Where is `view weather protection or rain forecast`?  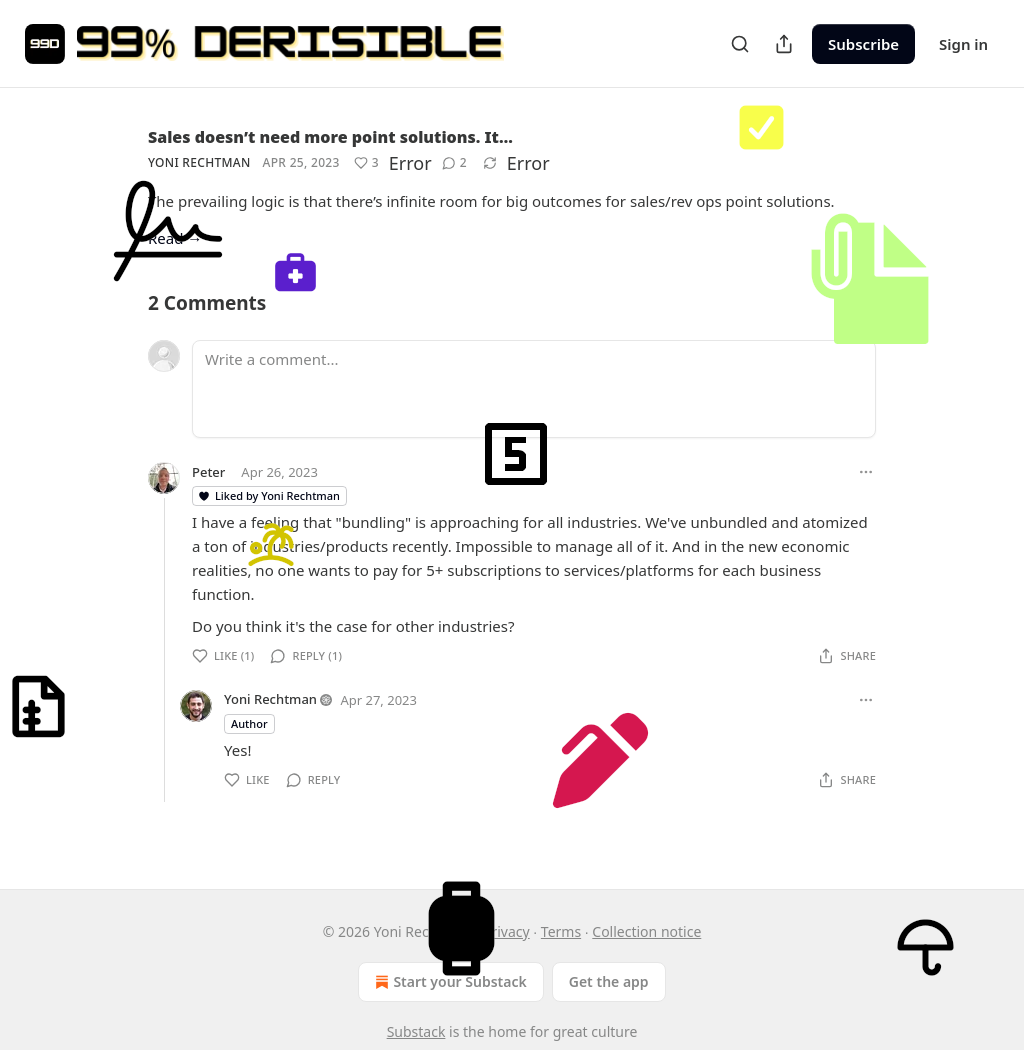 view weather protection or rain forecast is located at coordinates (925, 947).